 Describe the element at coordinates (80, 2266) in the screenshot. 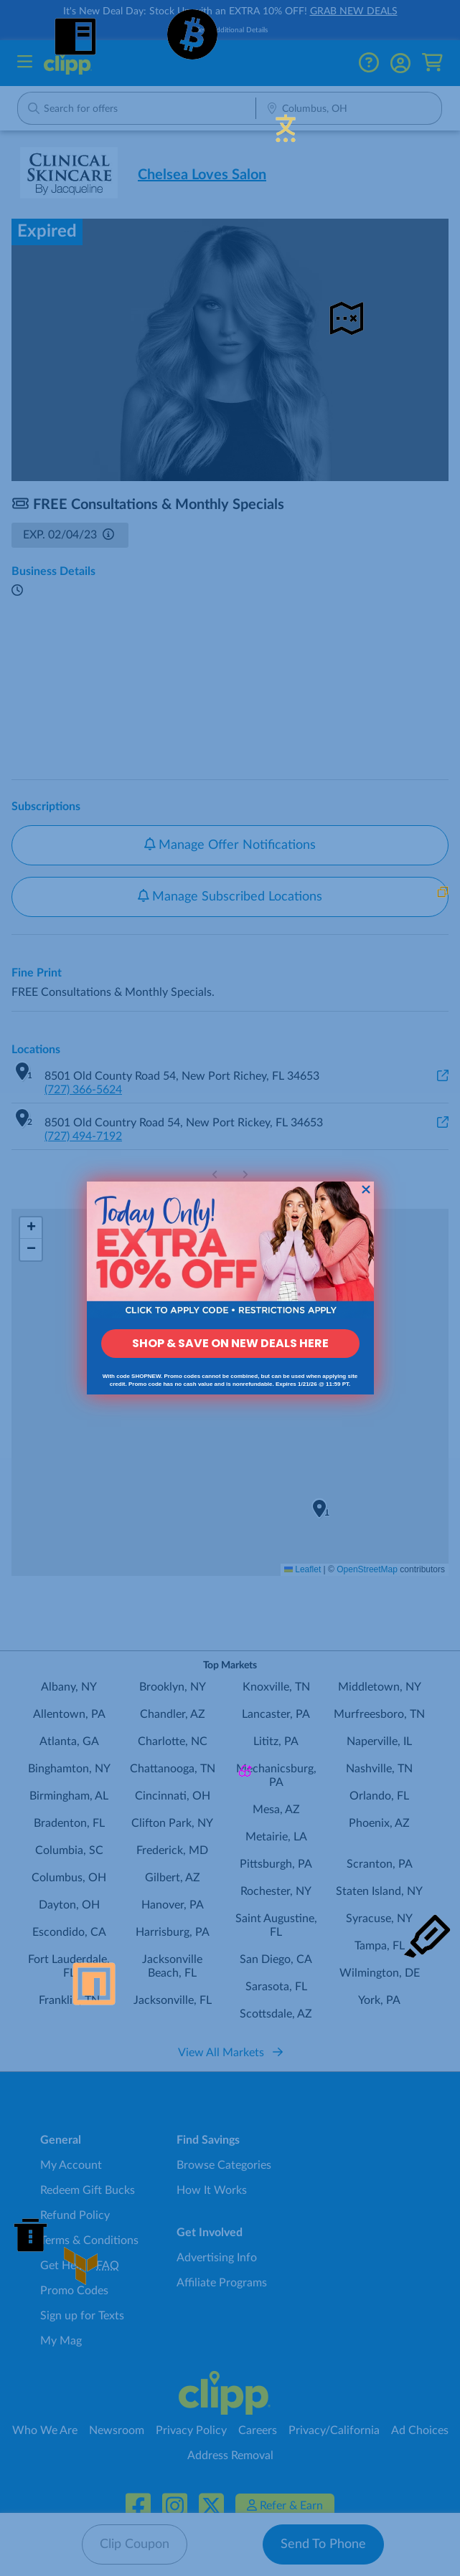

I see `HashiCorp Terraform branding or logo` at that location.